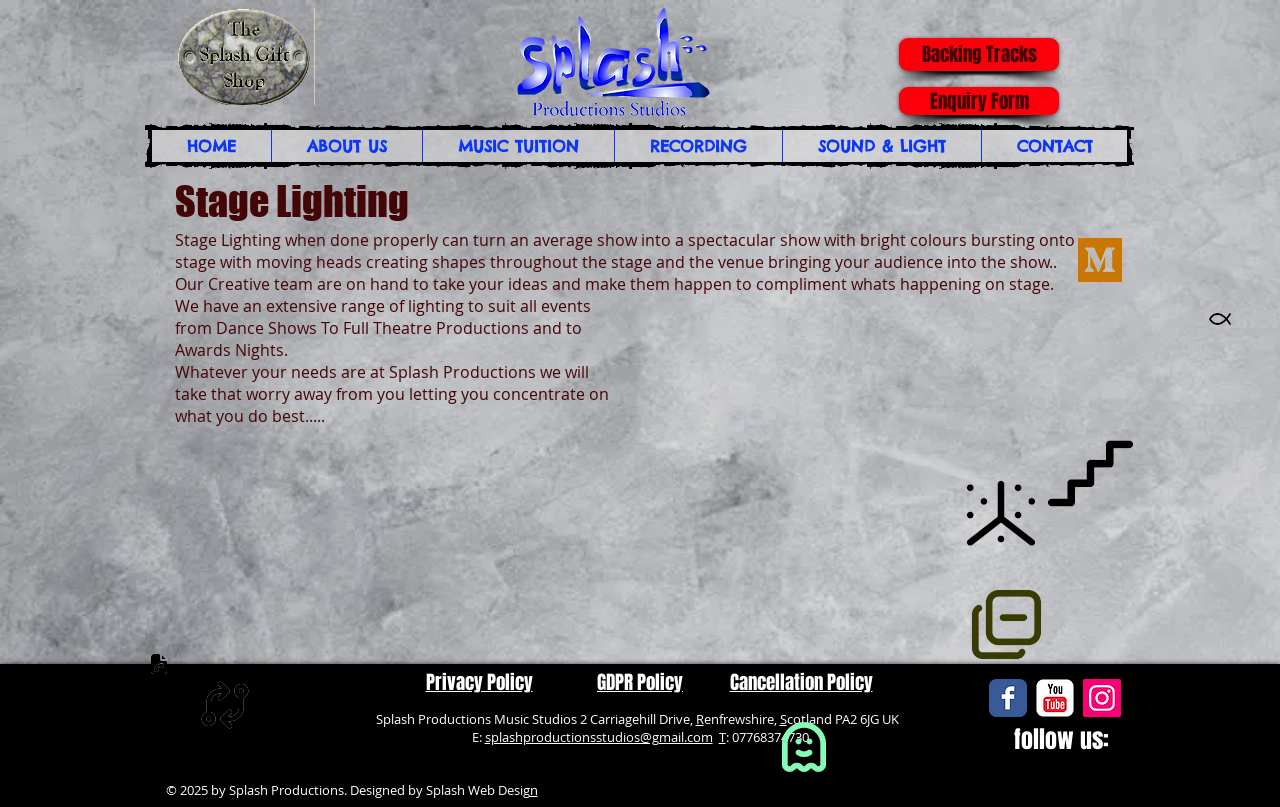 The image size is (1280, 807). What do you see at coordinates (1001, 515) in the screenshot?
I see `view 3D scatter plot visualization` at bounding box center [1001, 515].